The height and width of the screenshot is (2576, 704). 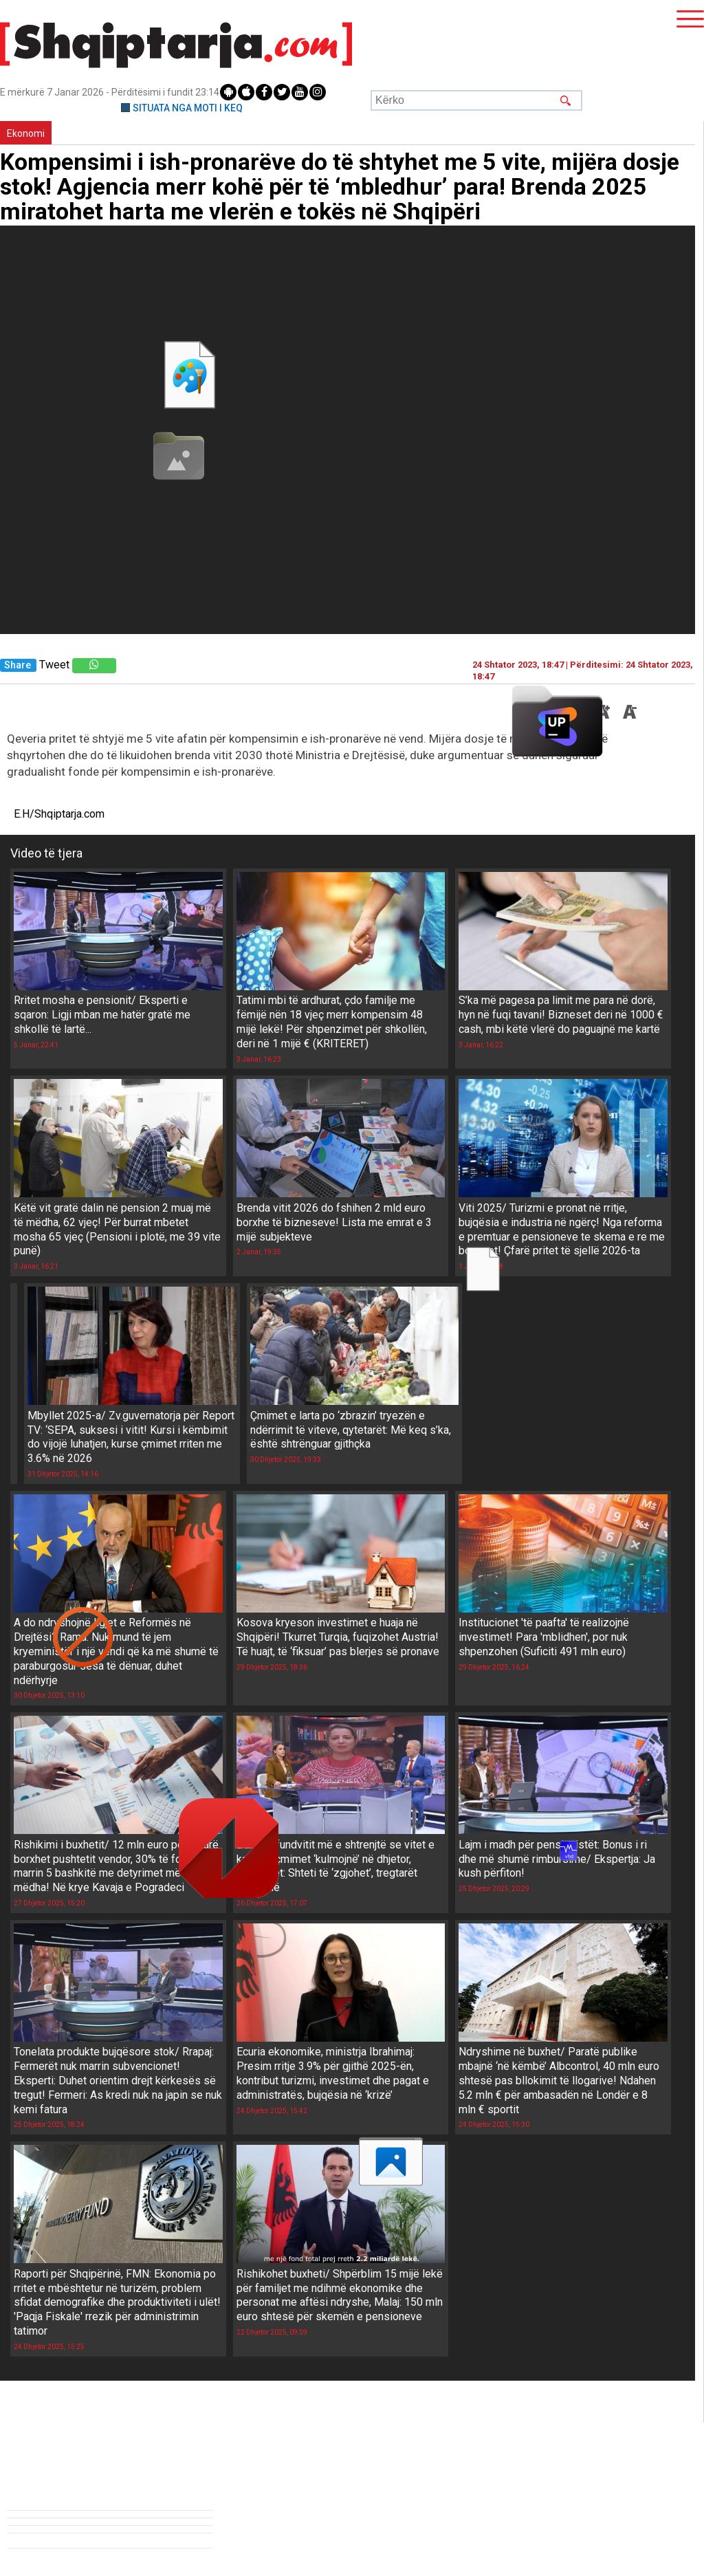 I want to click on open photos app, so click(x=390, y=2161).